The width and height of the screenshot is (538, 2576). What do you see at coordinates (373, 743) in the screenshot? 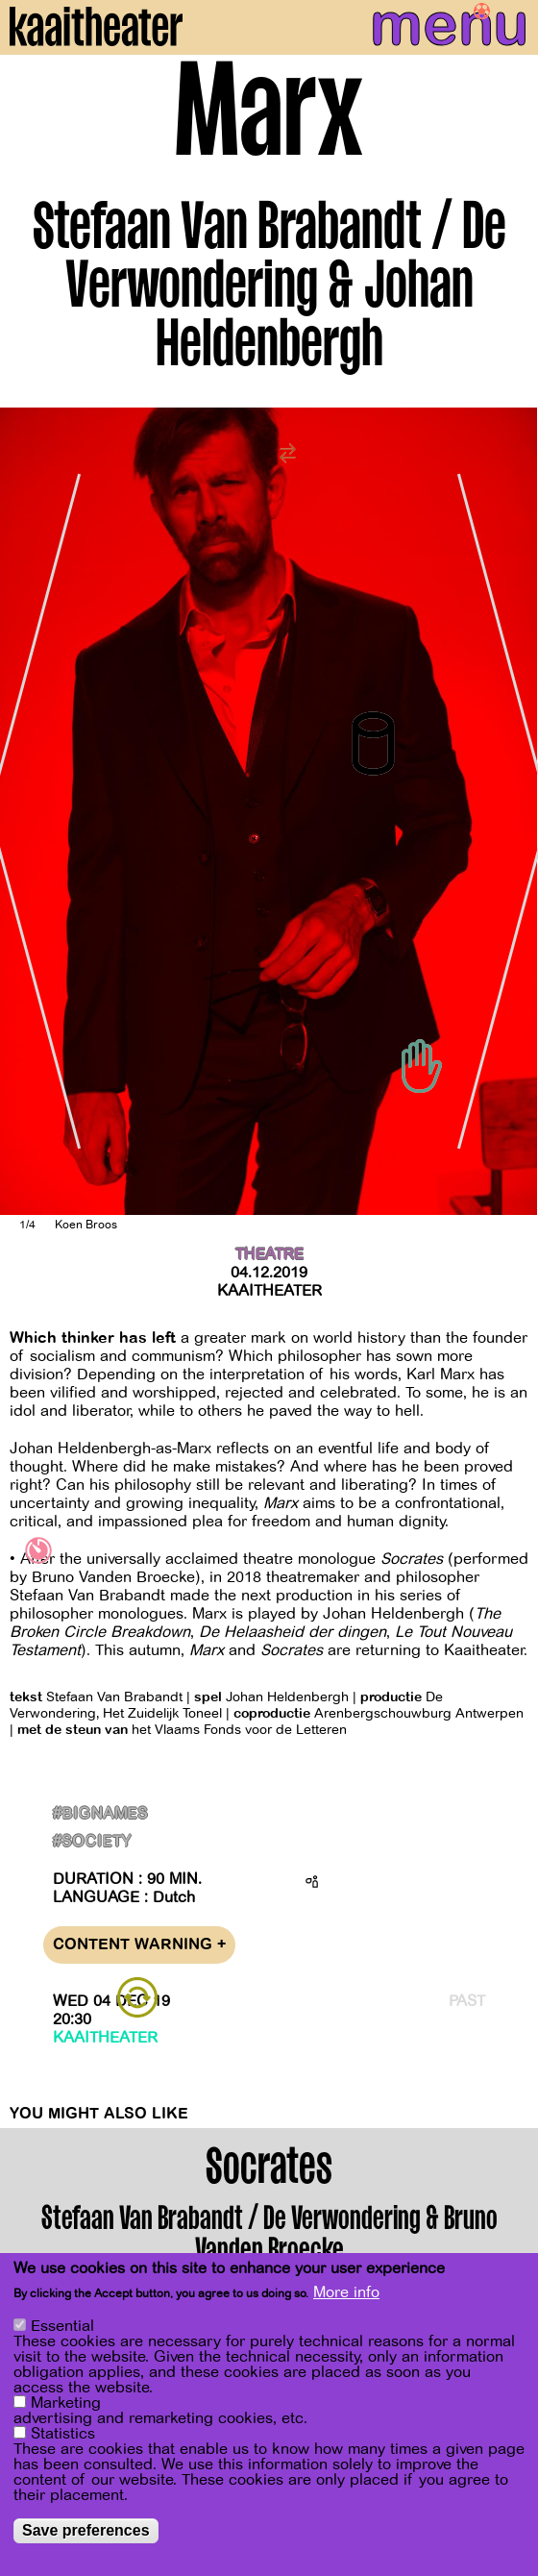
I see `access database or storage` at bounding box center [373, 743].